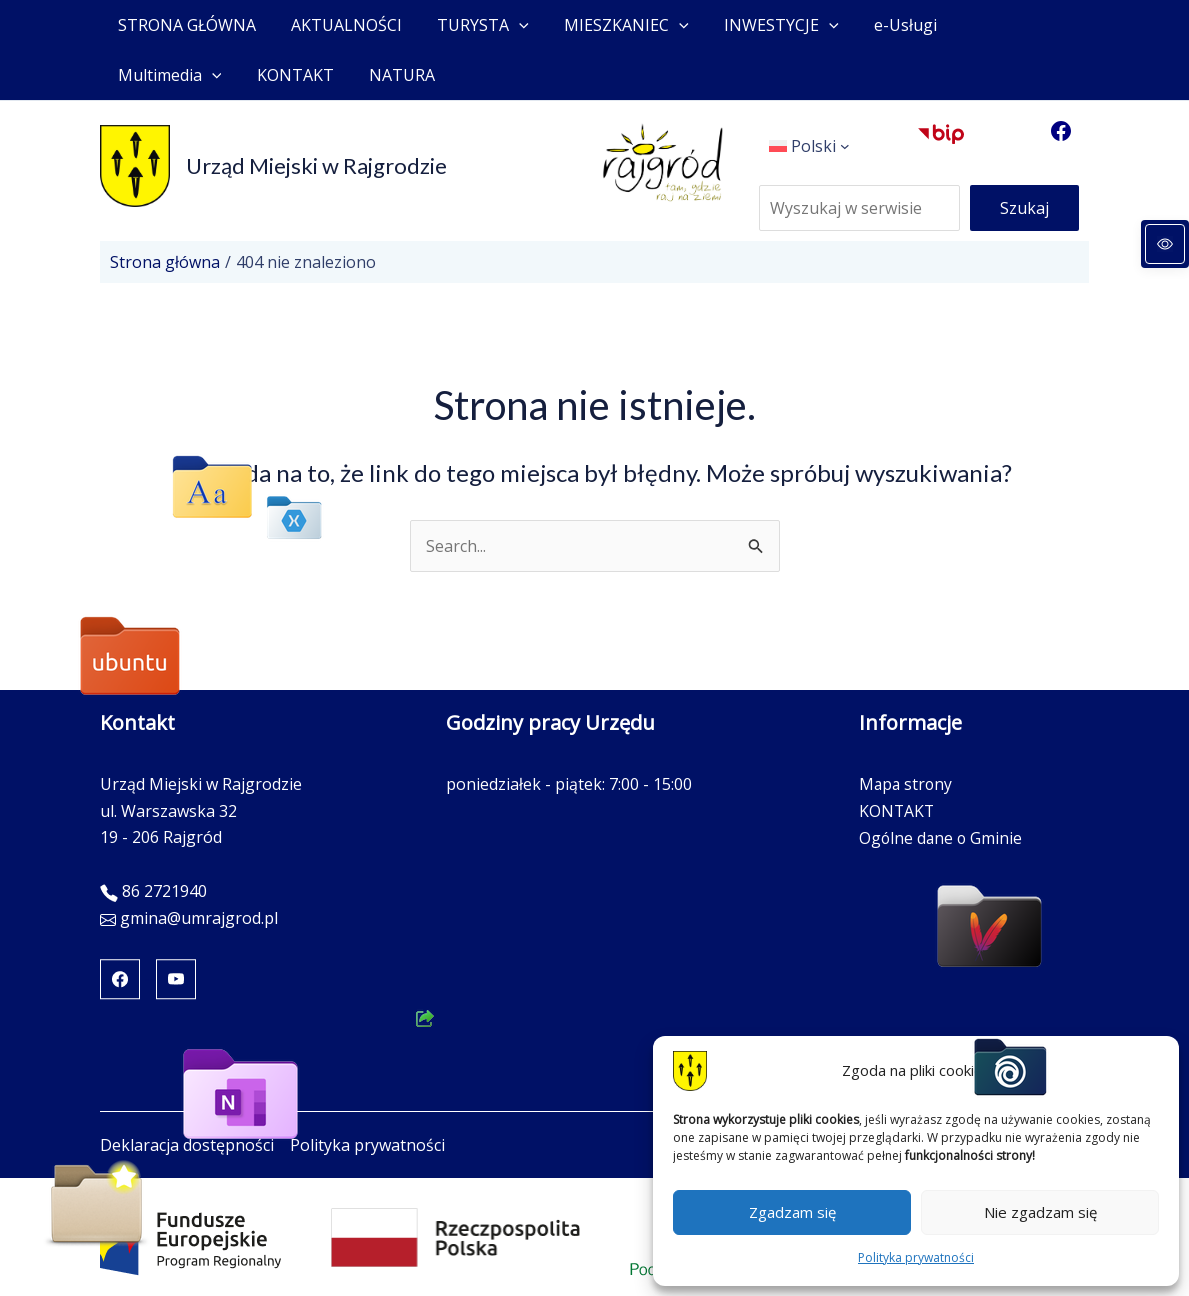  I want to click on share this item with others, so click(424, 1018).